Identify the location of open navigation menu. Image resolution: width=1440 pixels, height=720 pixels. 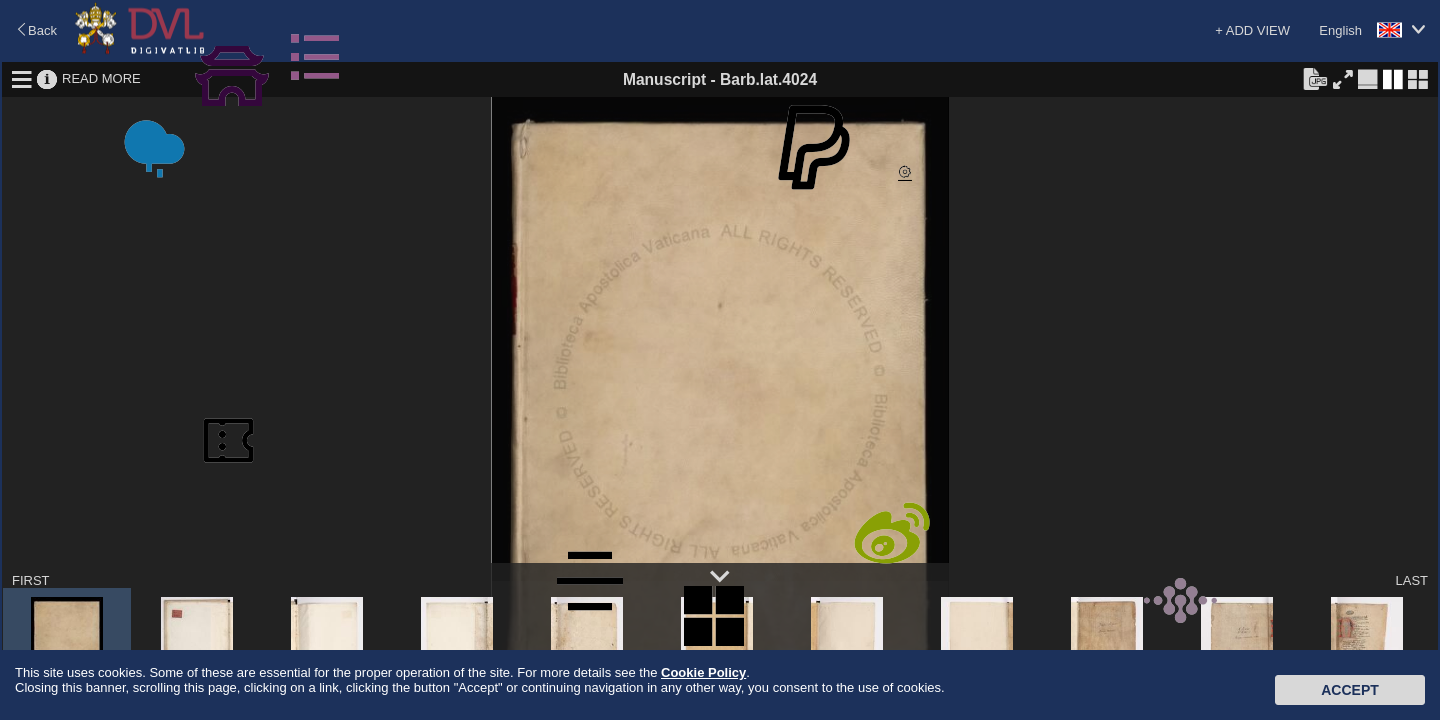
(590, 581).